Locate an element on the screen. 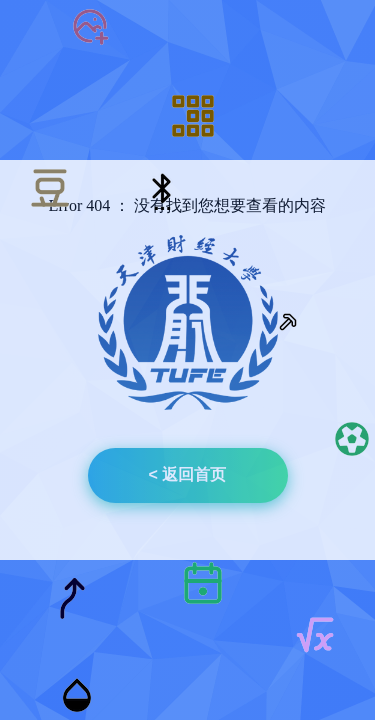  pnpm package manager logo is located at coordinates (193, 116).